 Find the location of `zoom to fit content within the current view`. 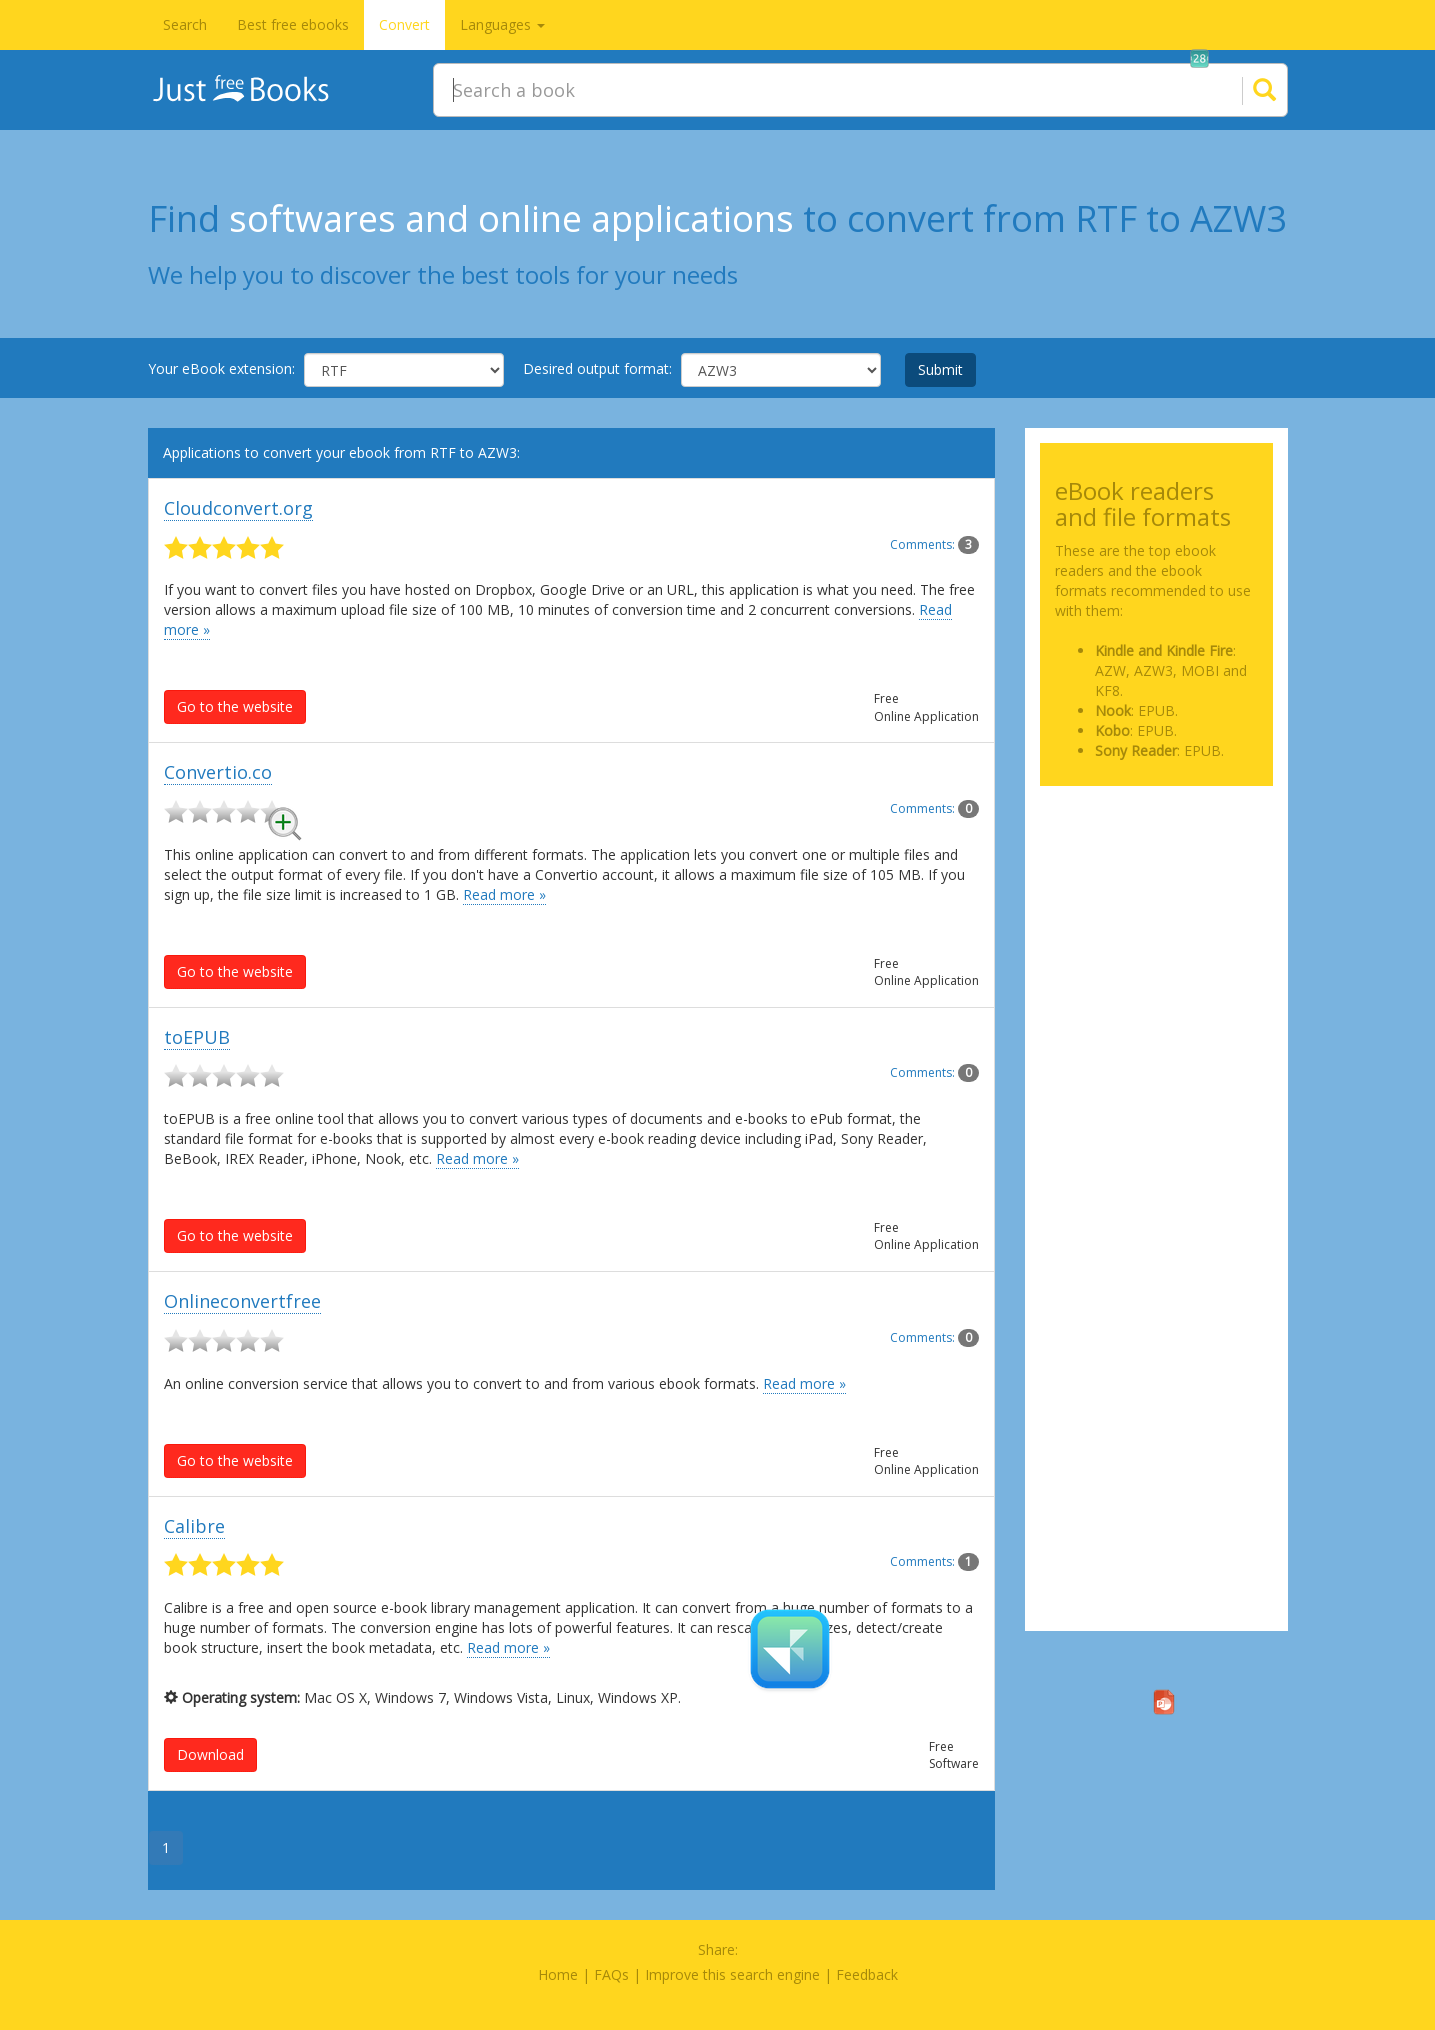

zoom to fit content within the current view is located at coordinates (285, 824).